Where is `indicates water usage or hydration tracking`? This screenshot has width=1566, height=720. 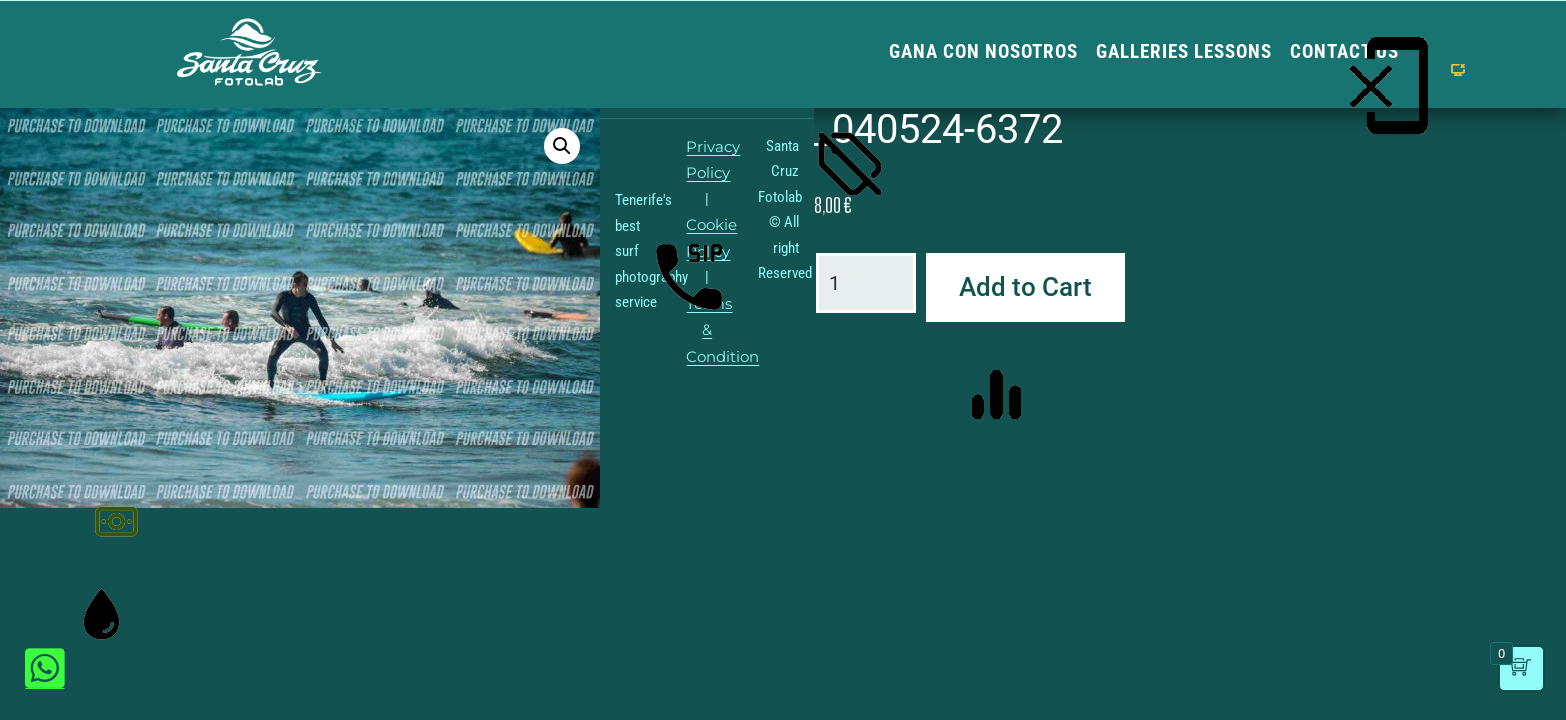
indicates water usage or hydration tracking is located at coordinates (101, 614).